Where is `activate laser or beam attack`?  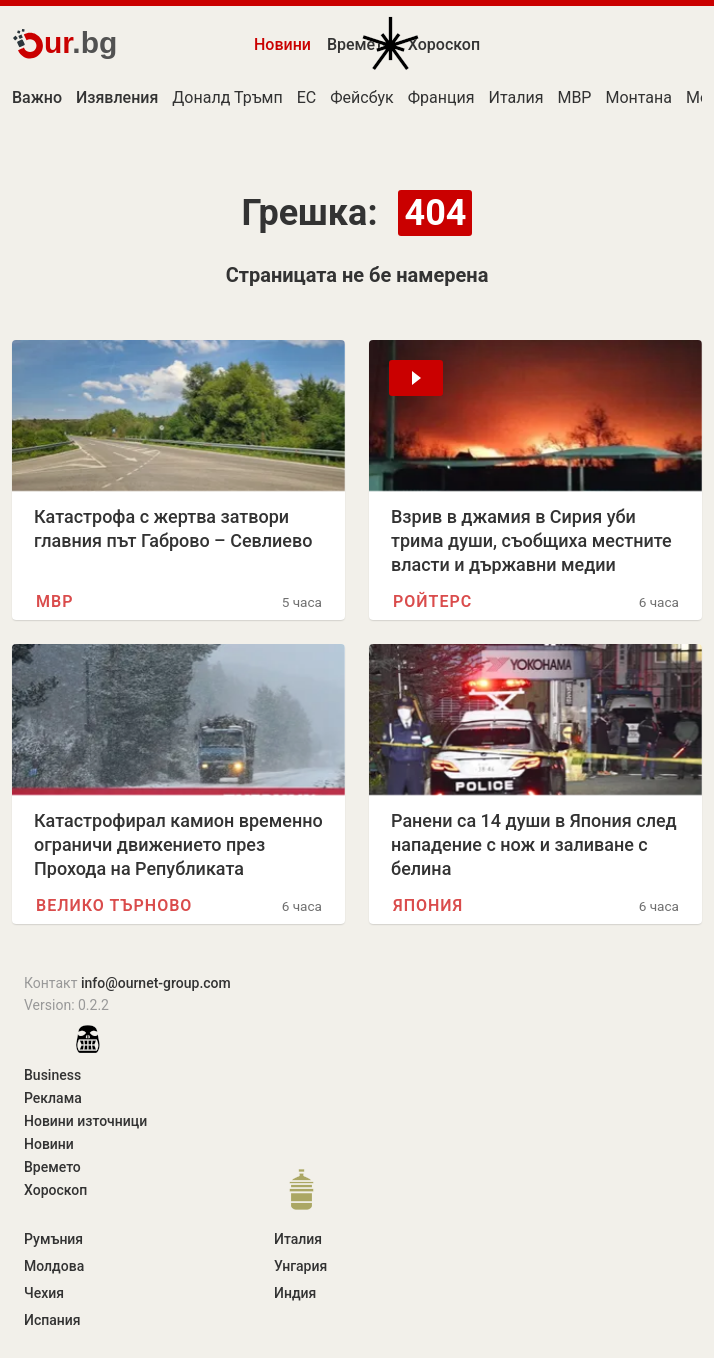 activate laser or beam attack is located at coordinates (390, 43).